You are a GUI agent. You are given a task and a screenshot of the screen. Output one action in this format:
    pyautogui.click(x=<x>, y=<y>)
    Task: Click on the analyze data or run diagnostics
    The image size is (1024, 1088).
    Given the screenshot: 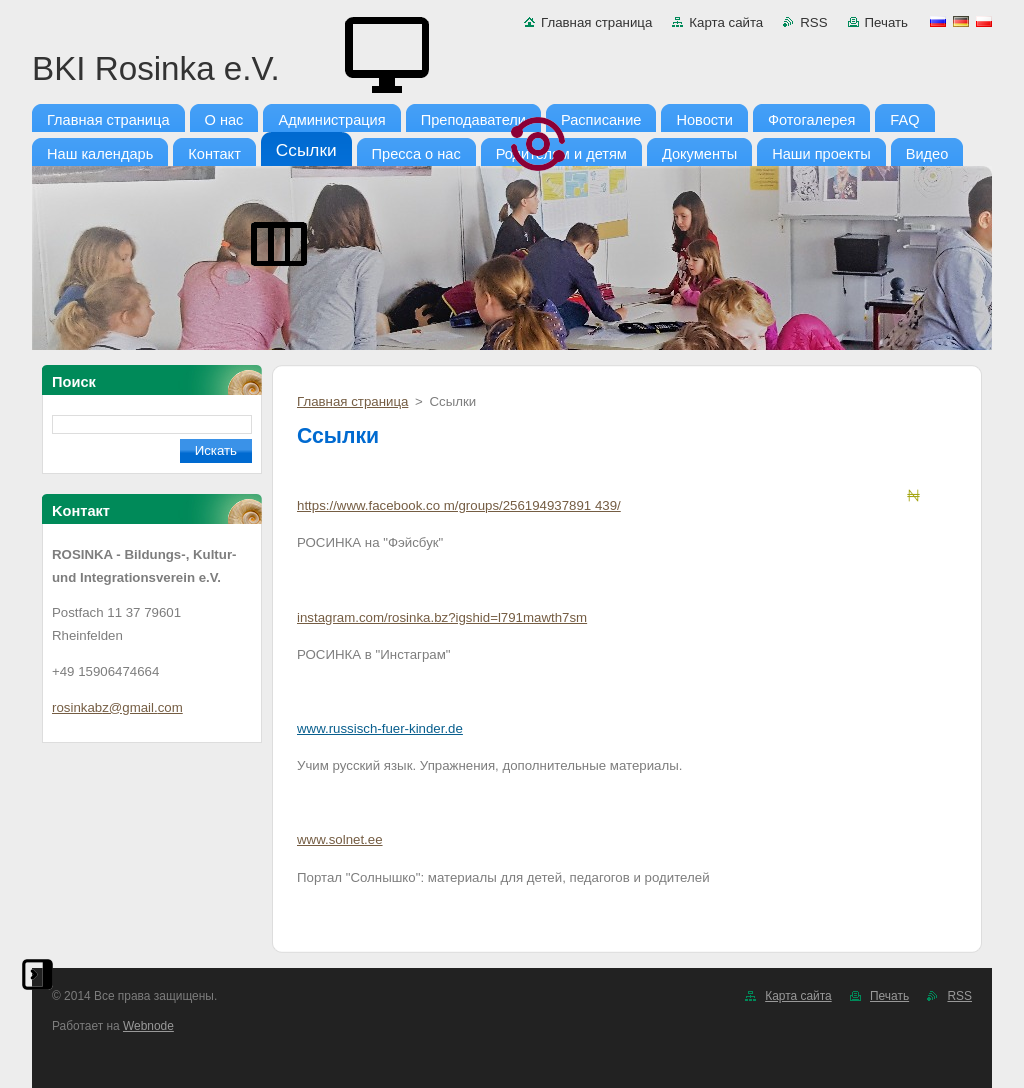 What is the action you would take?
    pyautogui.click(x=538, y=144)
    